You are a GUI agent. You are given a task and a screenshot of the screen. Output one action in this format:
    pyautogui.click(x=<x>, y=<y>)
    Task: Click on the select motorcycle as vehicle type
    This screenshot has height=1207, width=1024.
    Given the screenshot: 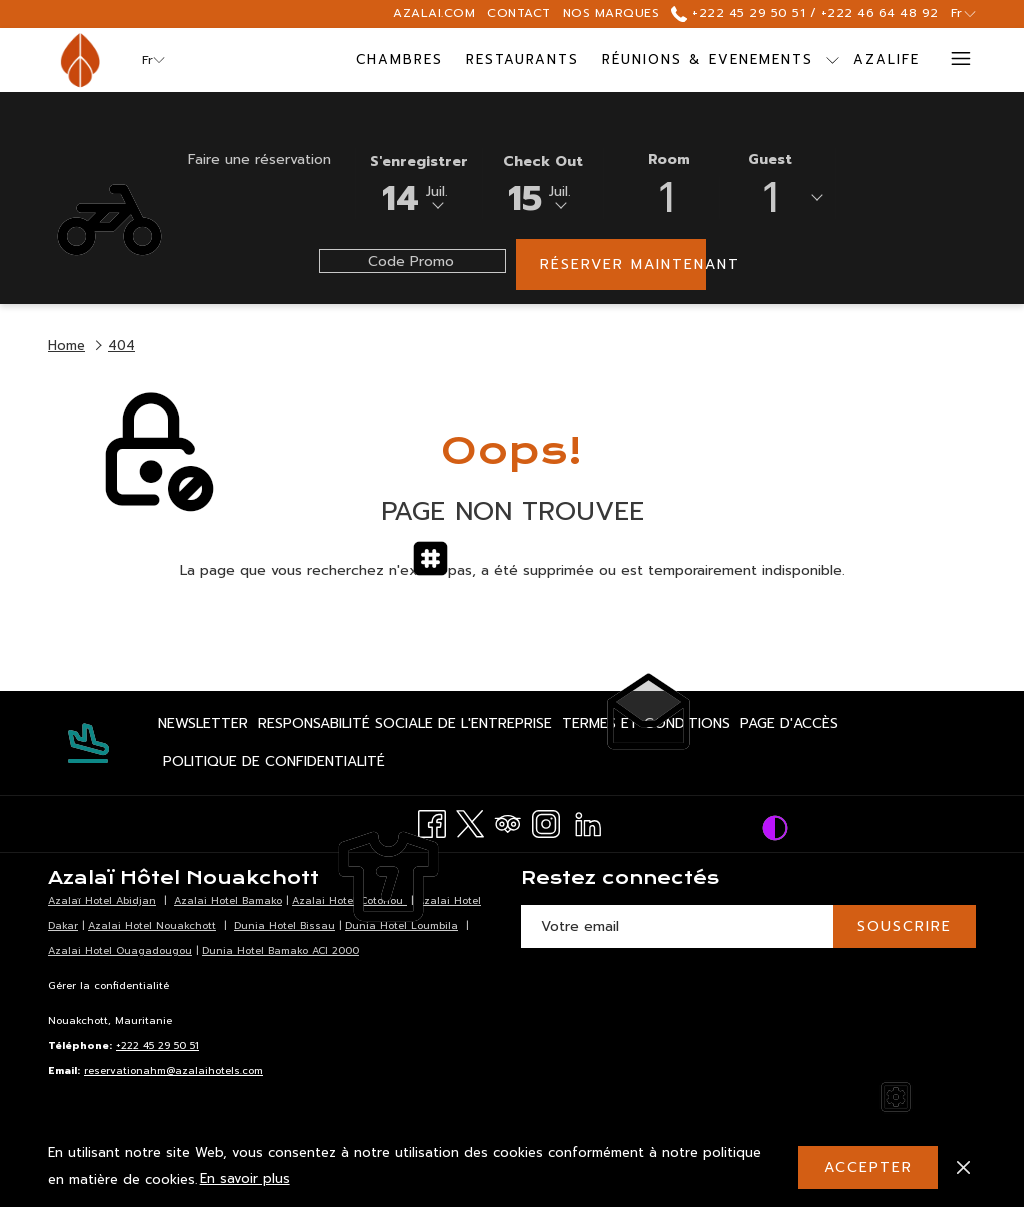 What is the action you would take?
    pyautogui.click(x=109, y=217)
    